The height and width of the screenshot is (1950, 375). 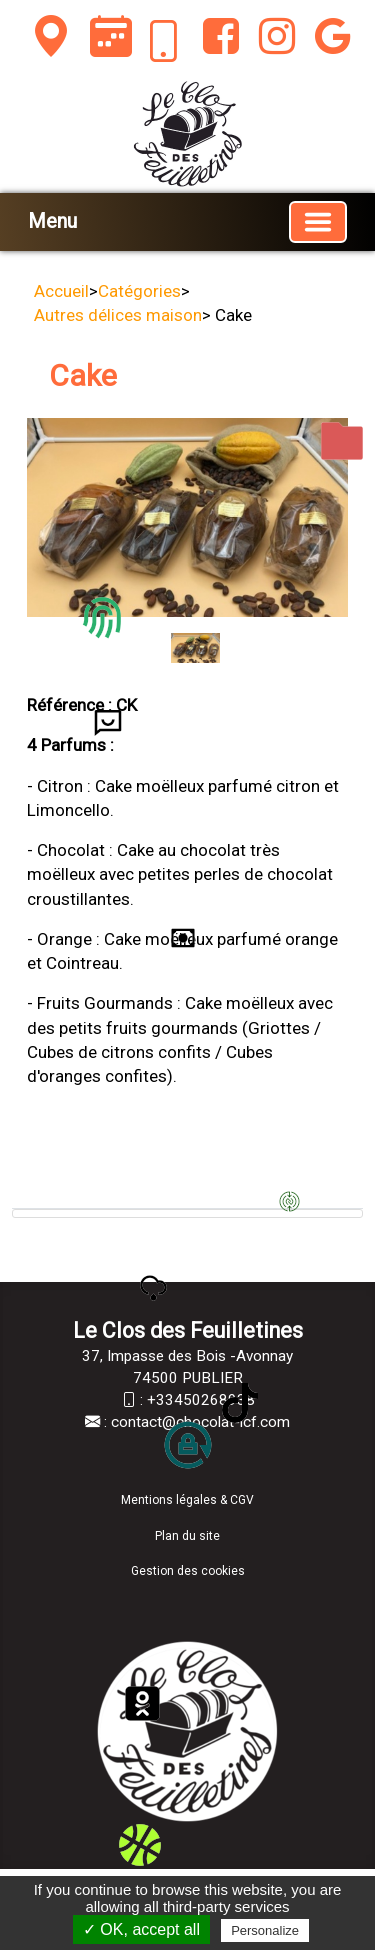 What do you see at coordinates (240, 1403) in the screenshot?
I see `open the TikTok app` at bounding box center [240, 1403].